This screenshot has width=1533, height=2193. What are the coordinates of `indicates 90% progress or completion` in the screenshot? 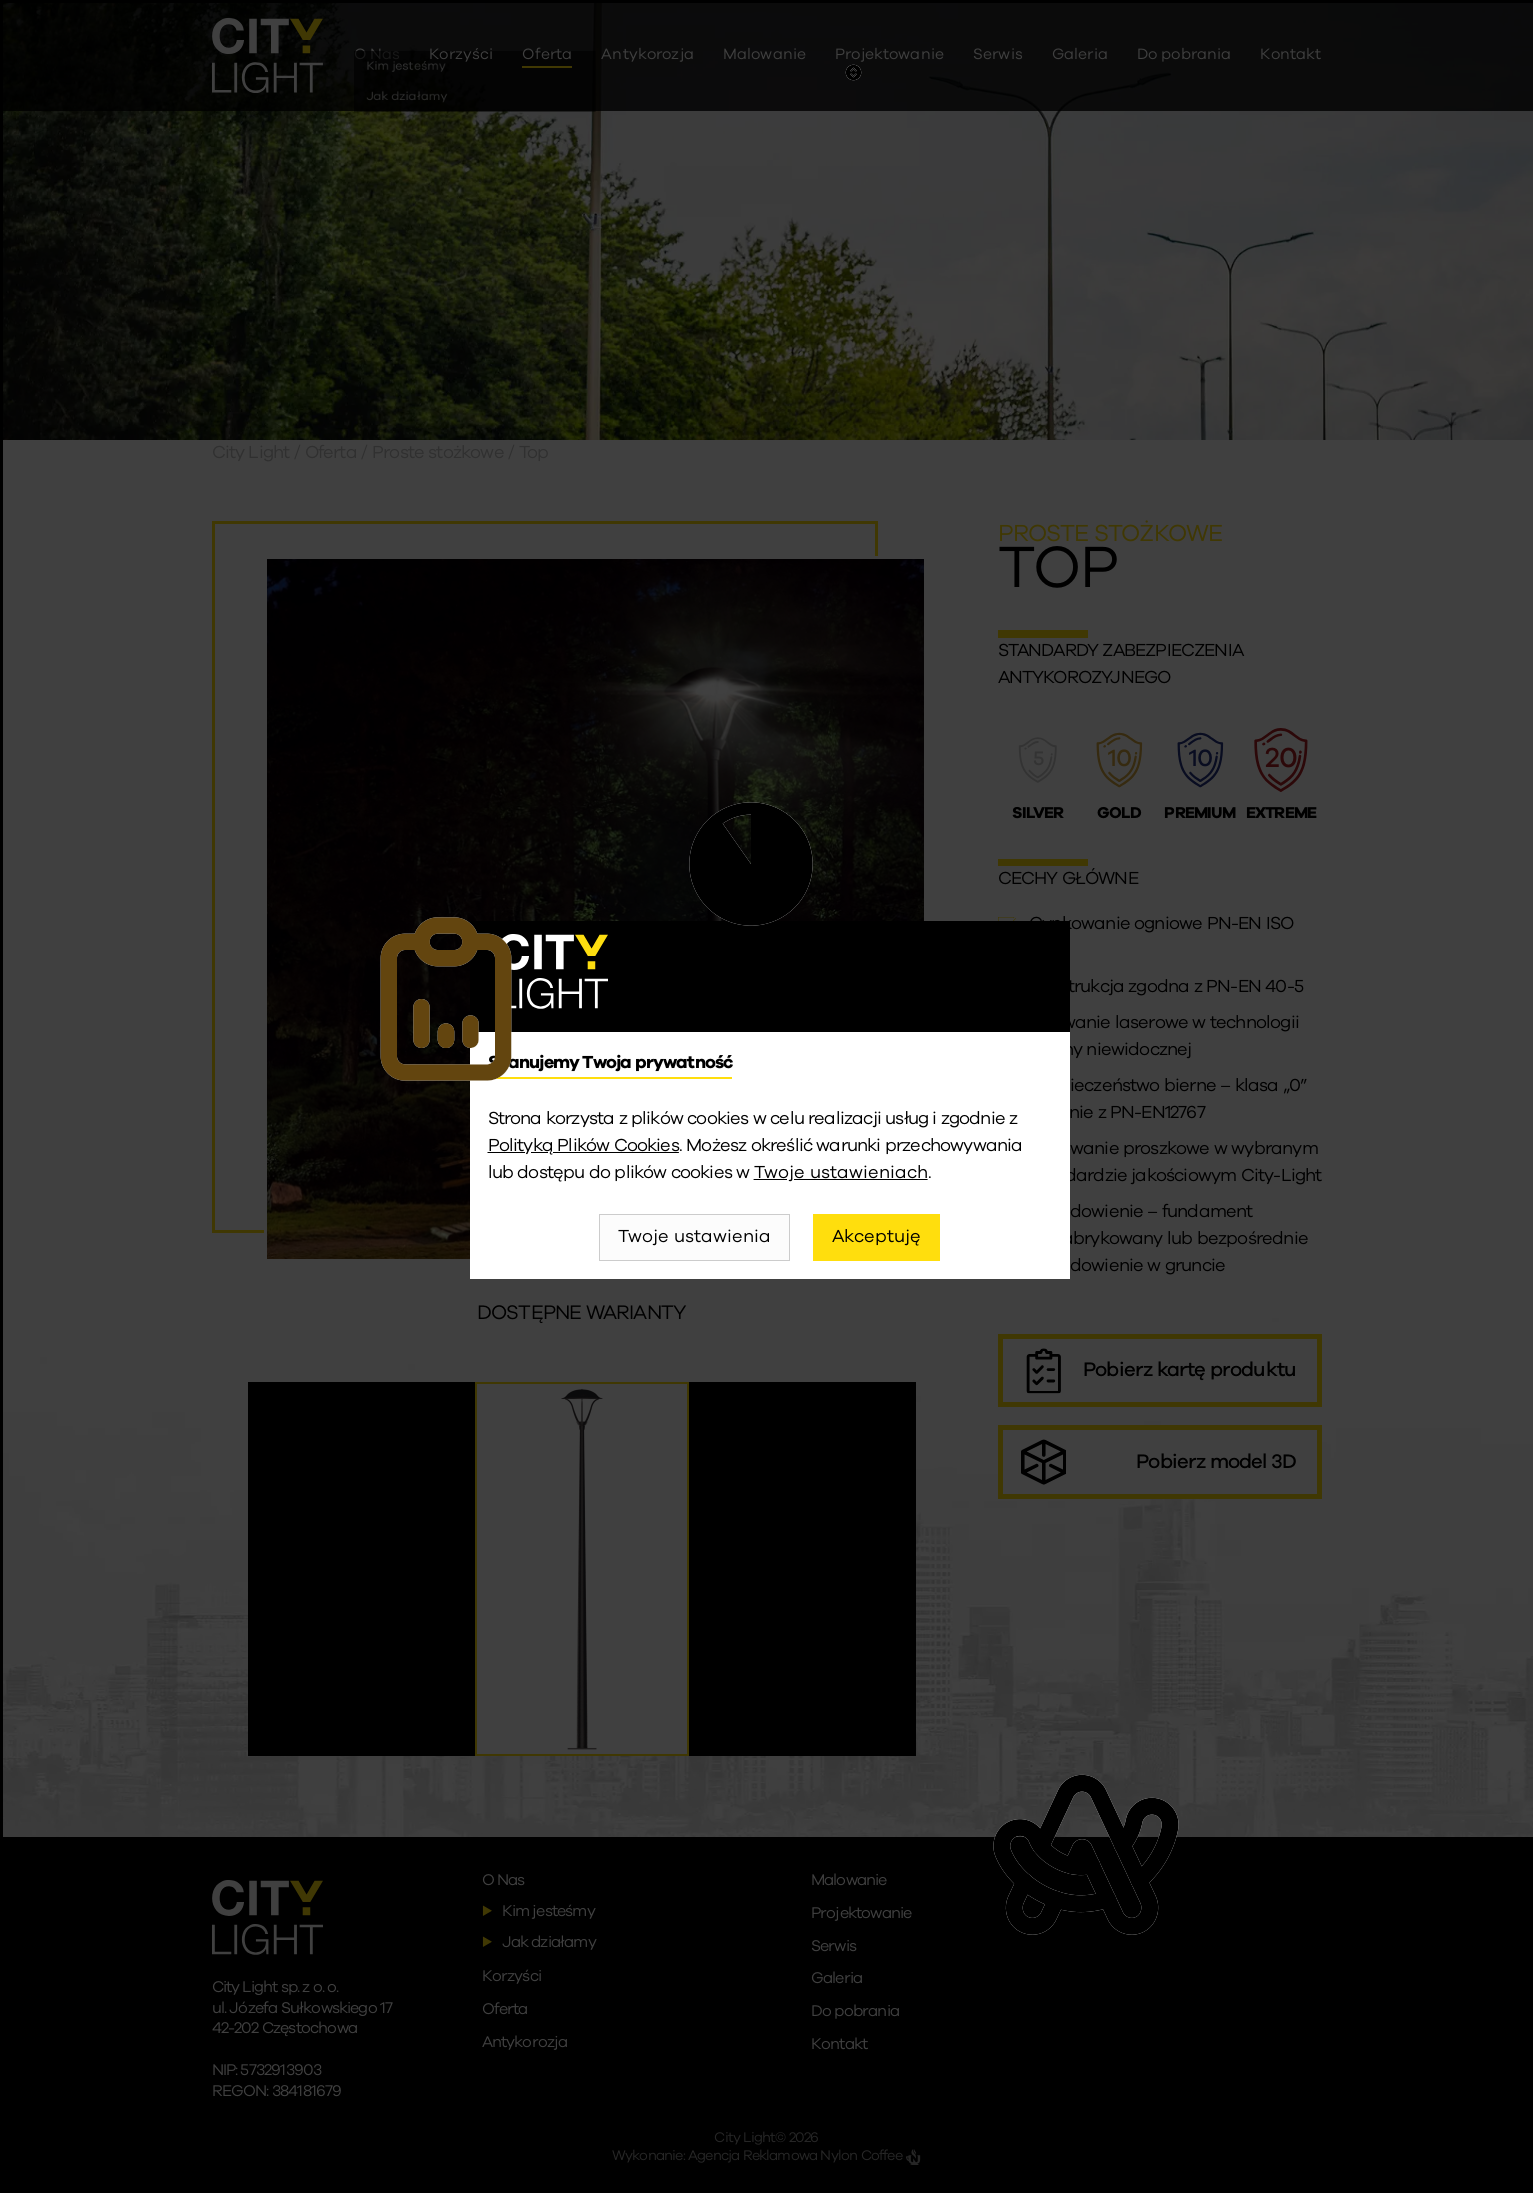 It's located at (751, 864).